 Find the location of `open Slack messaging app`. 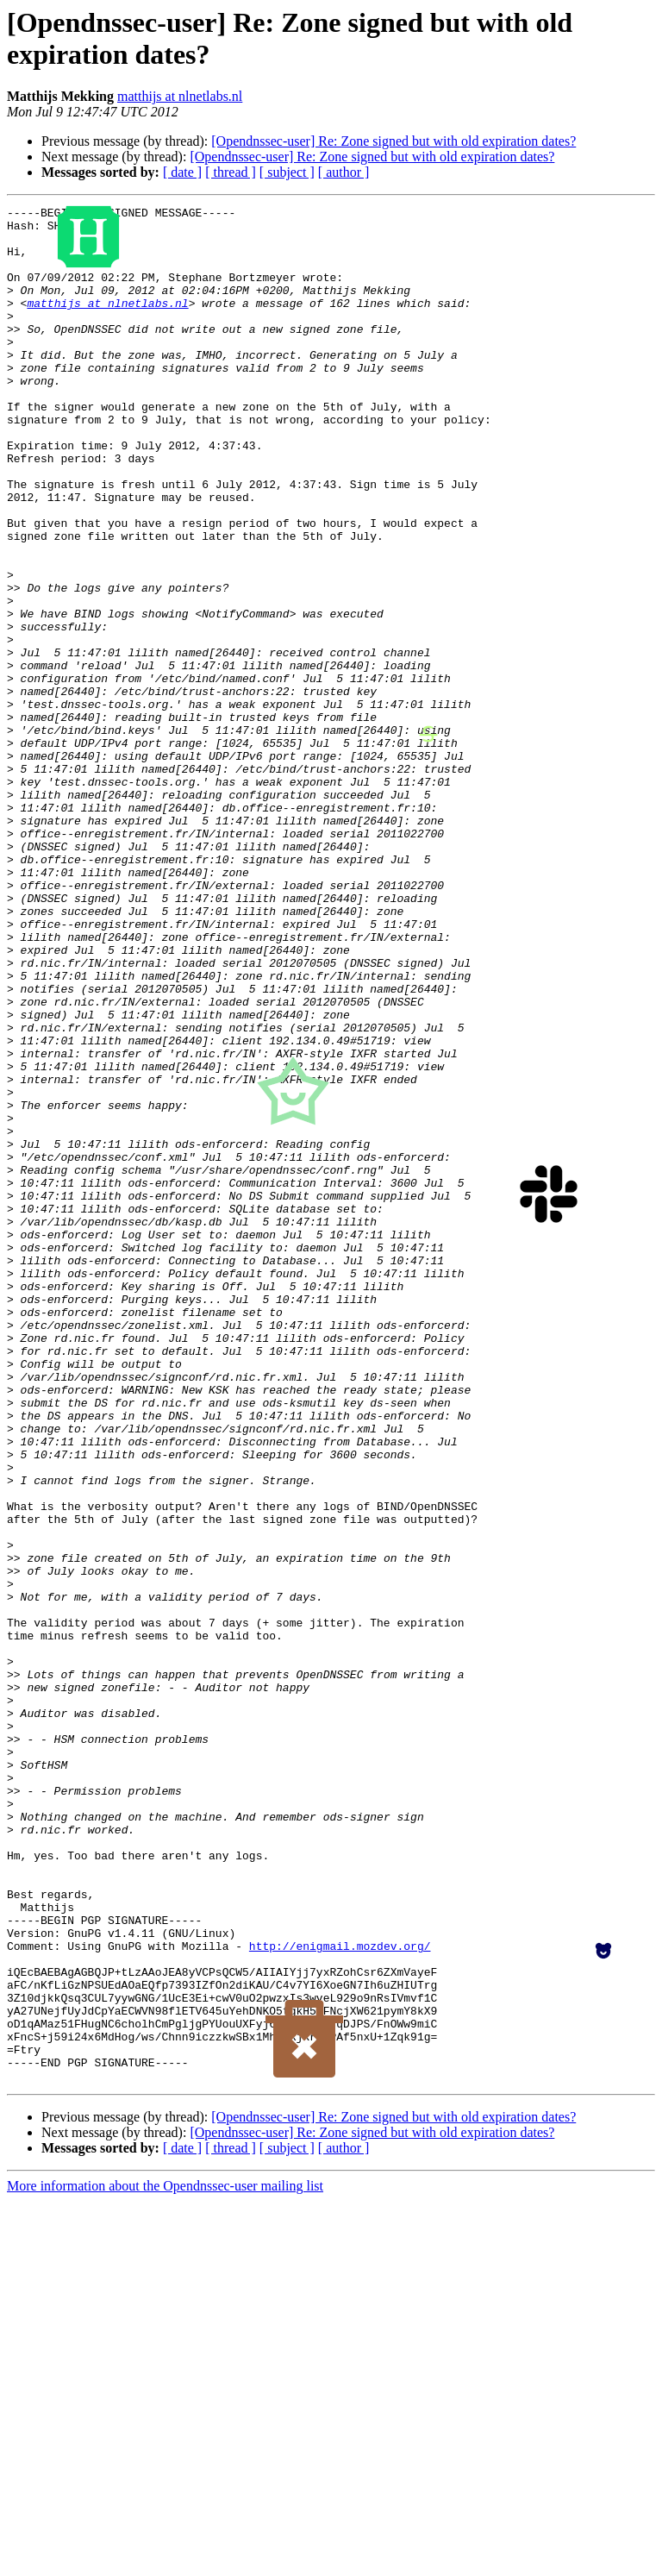

open Slack messaging app is located at coordinates (548, 1194).